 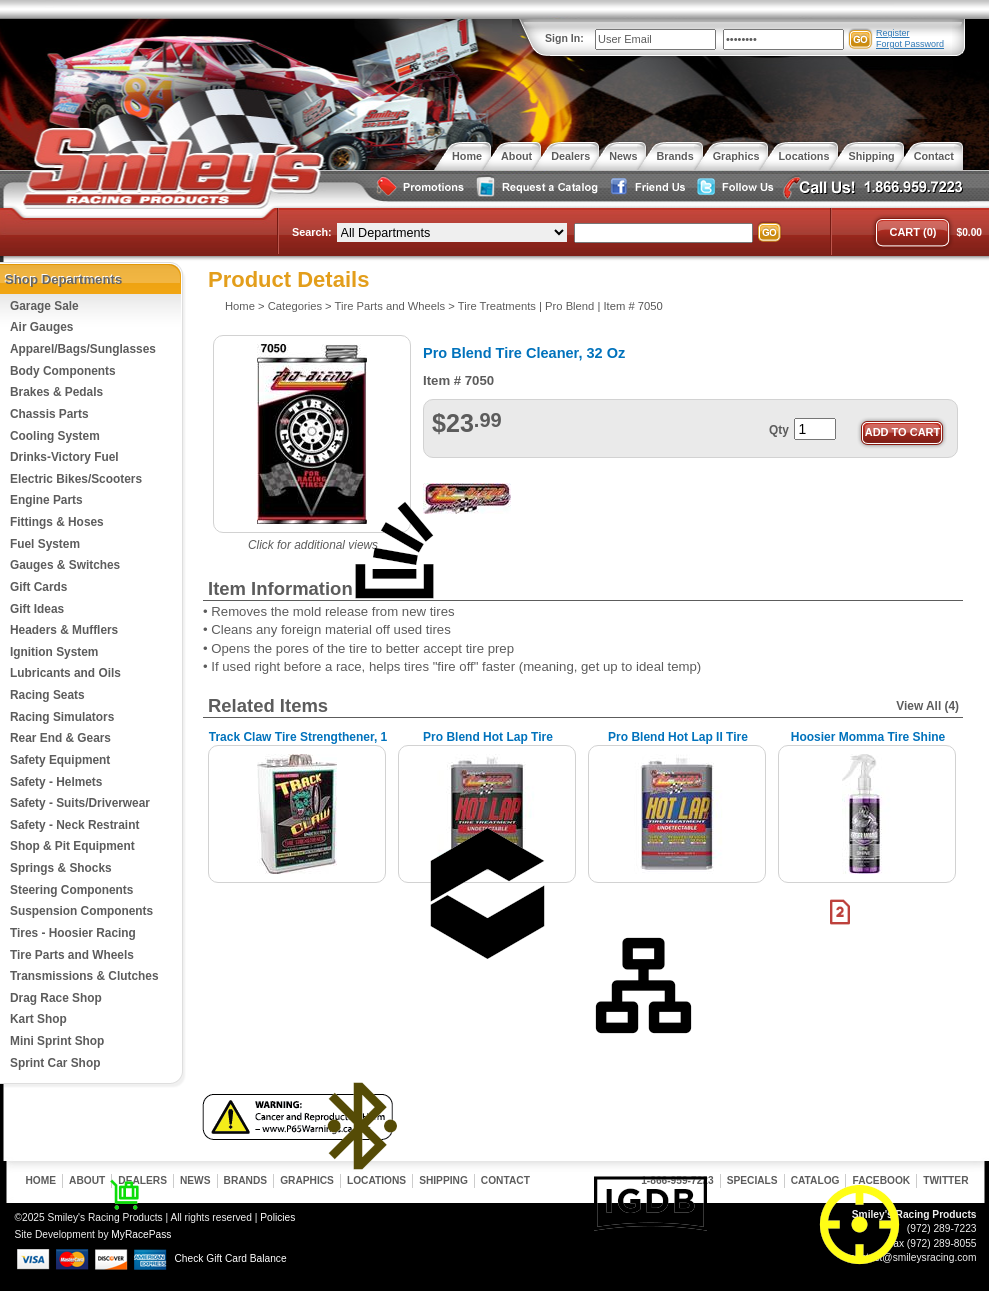 What do you see at coordinates (394, 549) in the screenshot?
I see `visit stack overflow website` at bounding box center [394, 549].